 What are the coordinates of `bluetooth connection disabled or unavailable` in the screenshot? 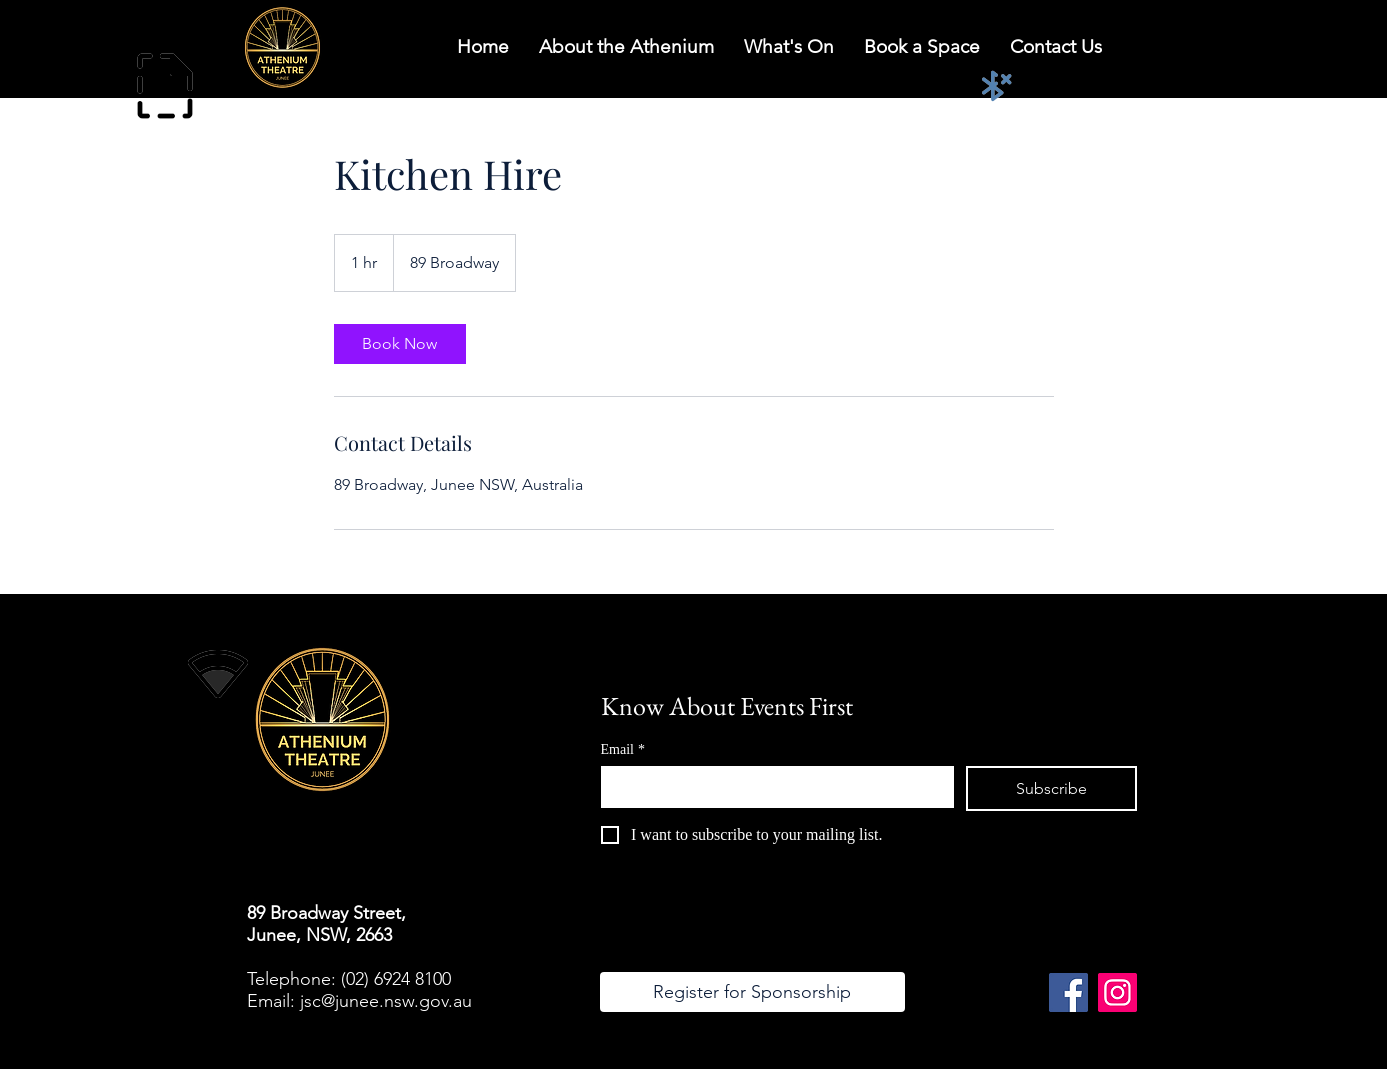 It's located at (995, 86).